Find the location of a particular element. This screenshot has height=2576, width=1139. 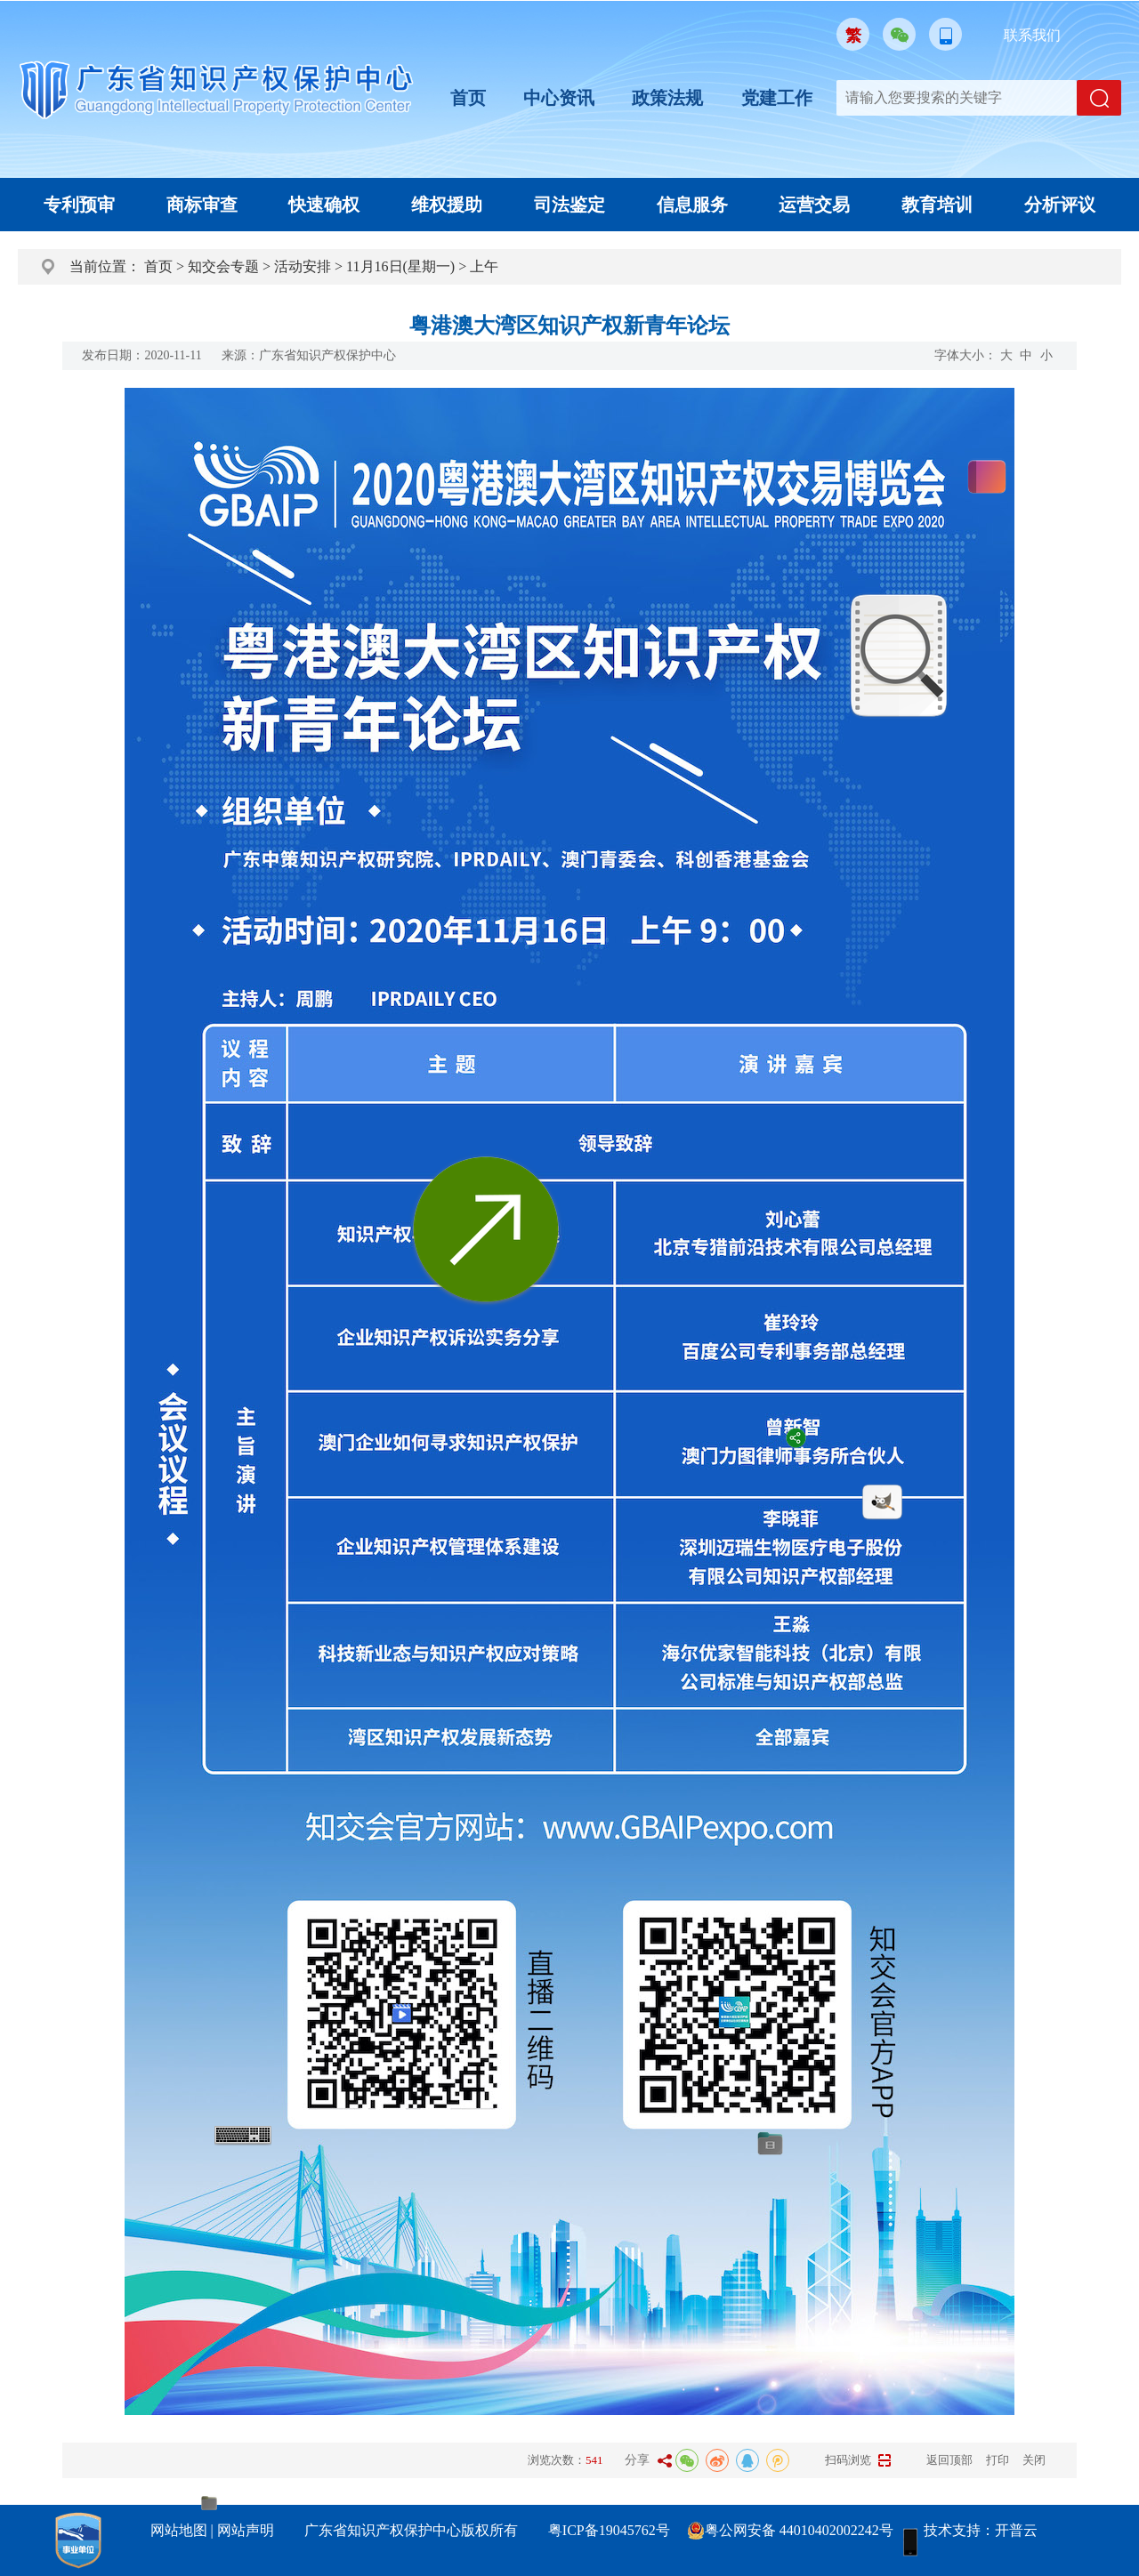

indicates a shared file or folder is located at coordinates (796, 1437).